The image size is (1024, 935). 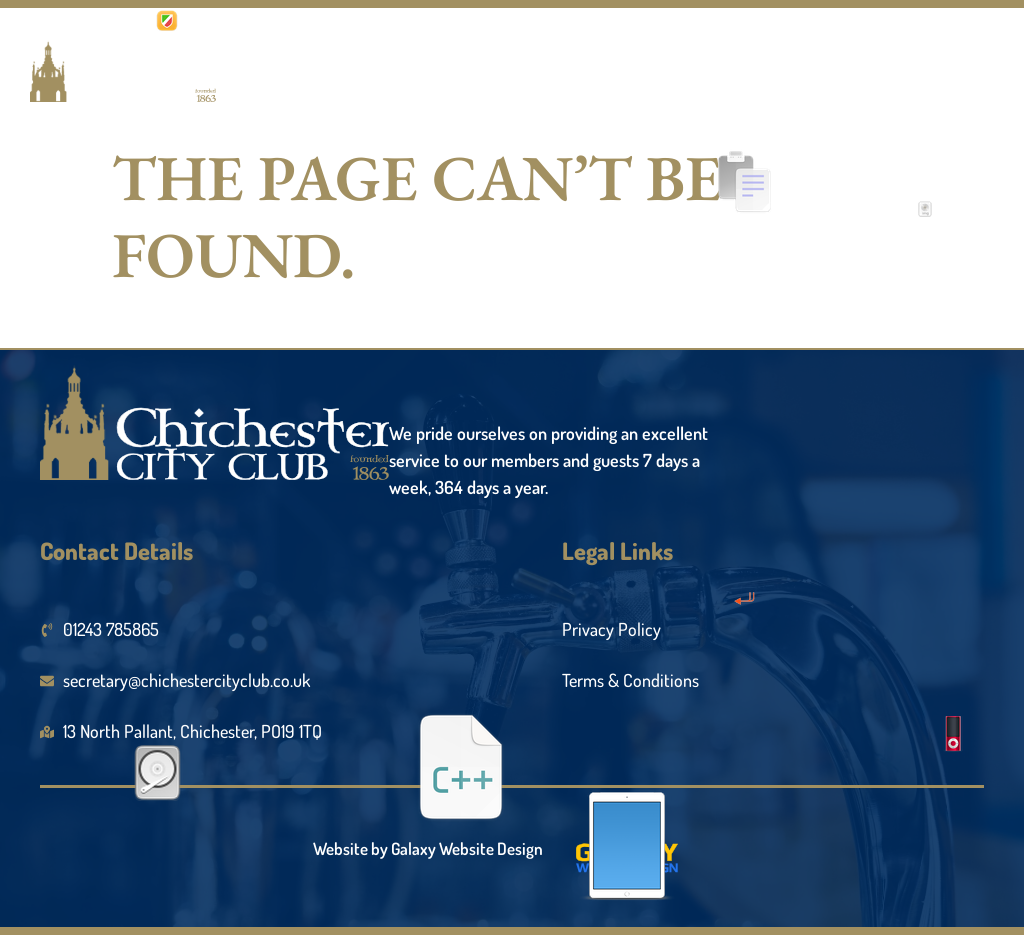 I want to click on open the disk management utility, so click(x=157, y=772).